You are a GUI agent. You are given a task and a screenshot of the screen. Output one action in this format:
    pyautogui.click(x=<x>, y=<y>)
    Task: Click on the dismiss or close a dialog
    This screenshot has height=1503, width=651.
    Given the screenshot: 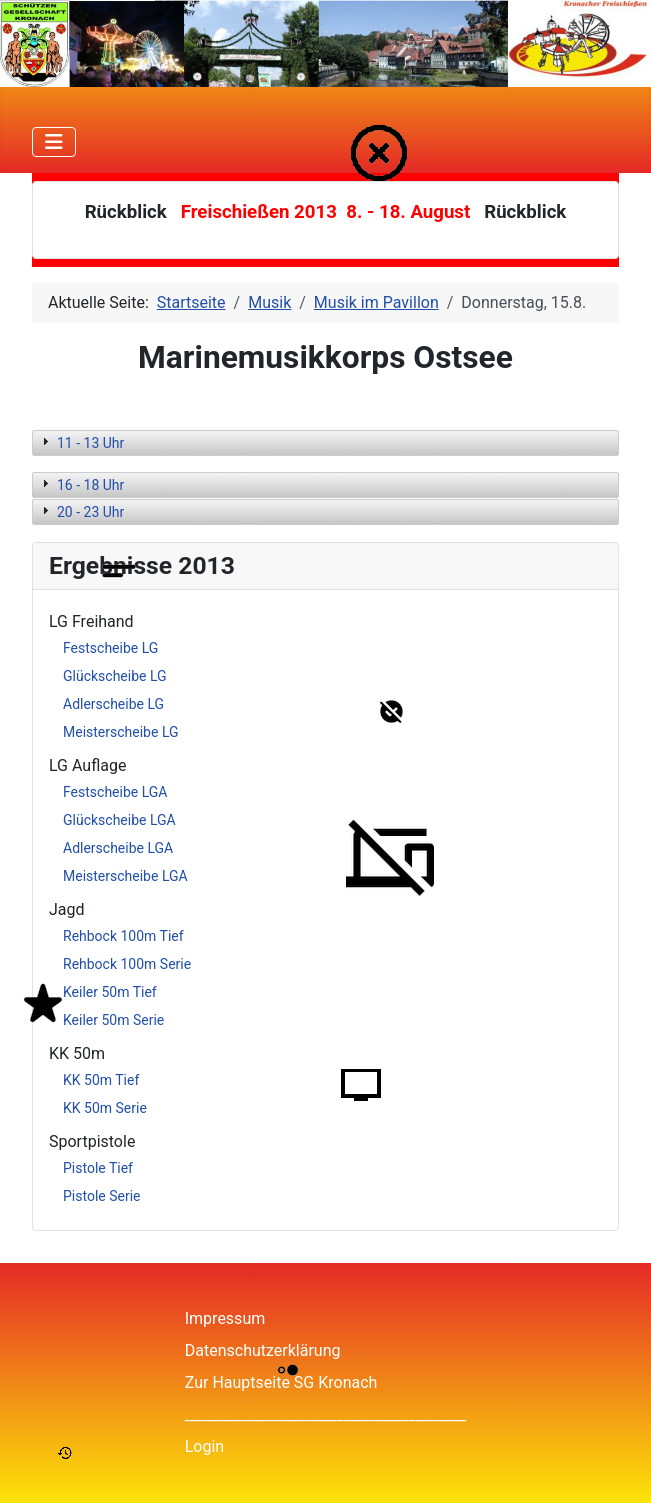 What is the action you would take?
    pyautogui.click(x=379, y=153)
    